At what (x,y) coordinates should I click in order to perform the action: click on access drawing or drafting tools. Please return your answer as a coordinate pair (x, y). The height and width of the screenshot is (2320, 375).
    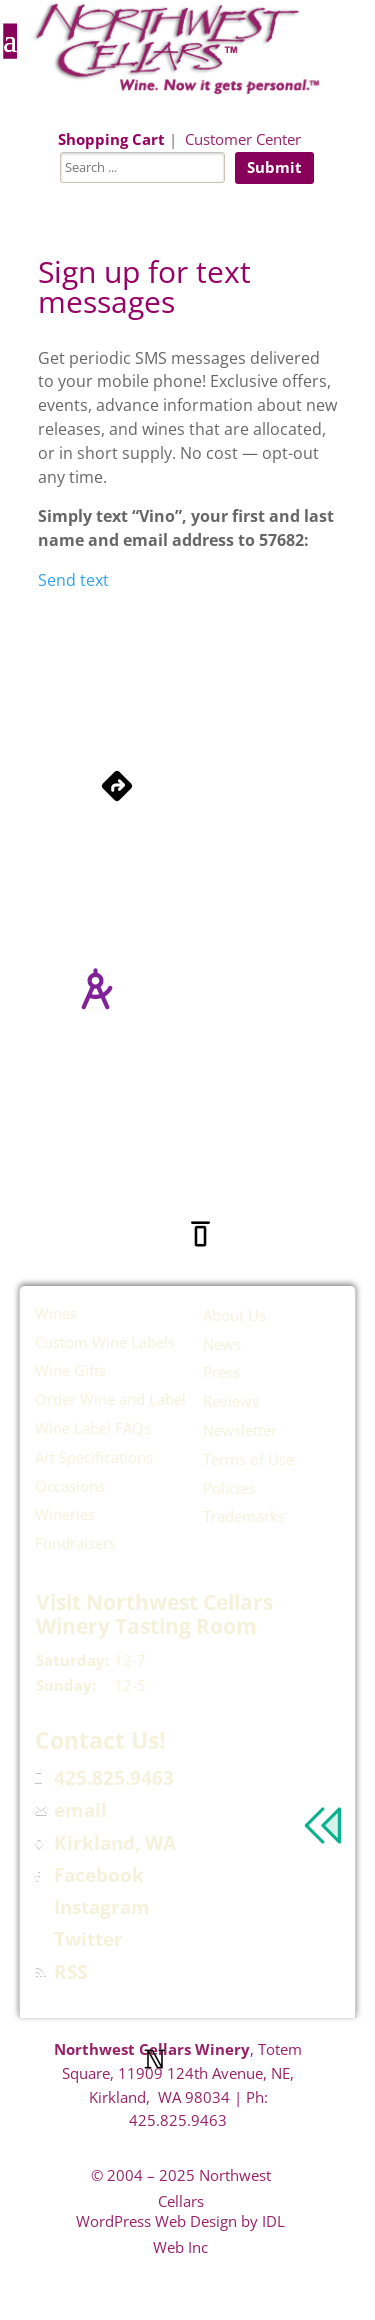
    Looking at the image, I should click on (95, 989).